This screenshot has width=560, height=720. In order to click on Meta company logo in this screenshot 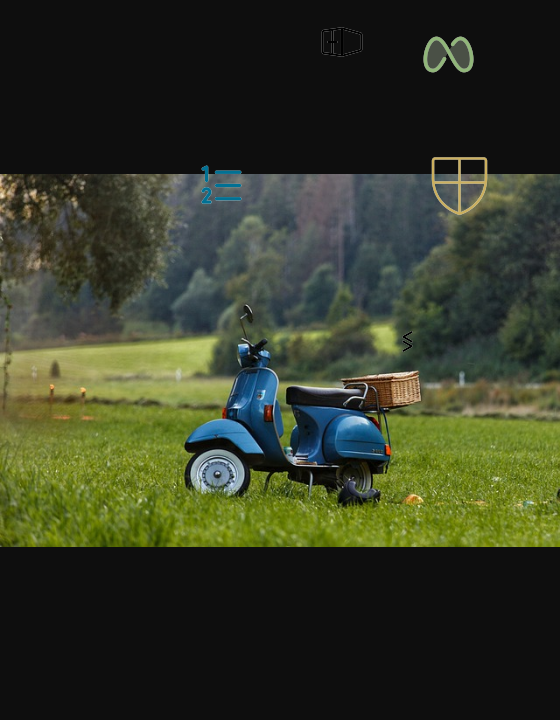, I will do `click(448, 54)`.